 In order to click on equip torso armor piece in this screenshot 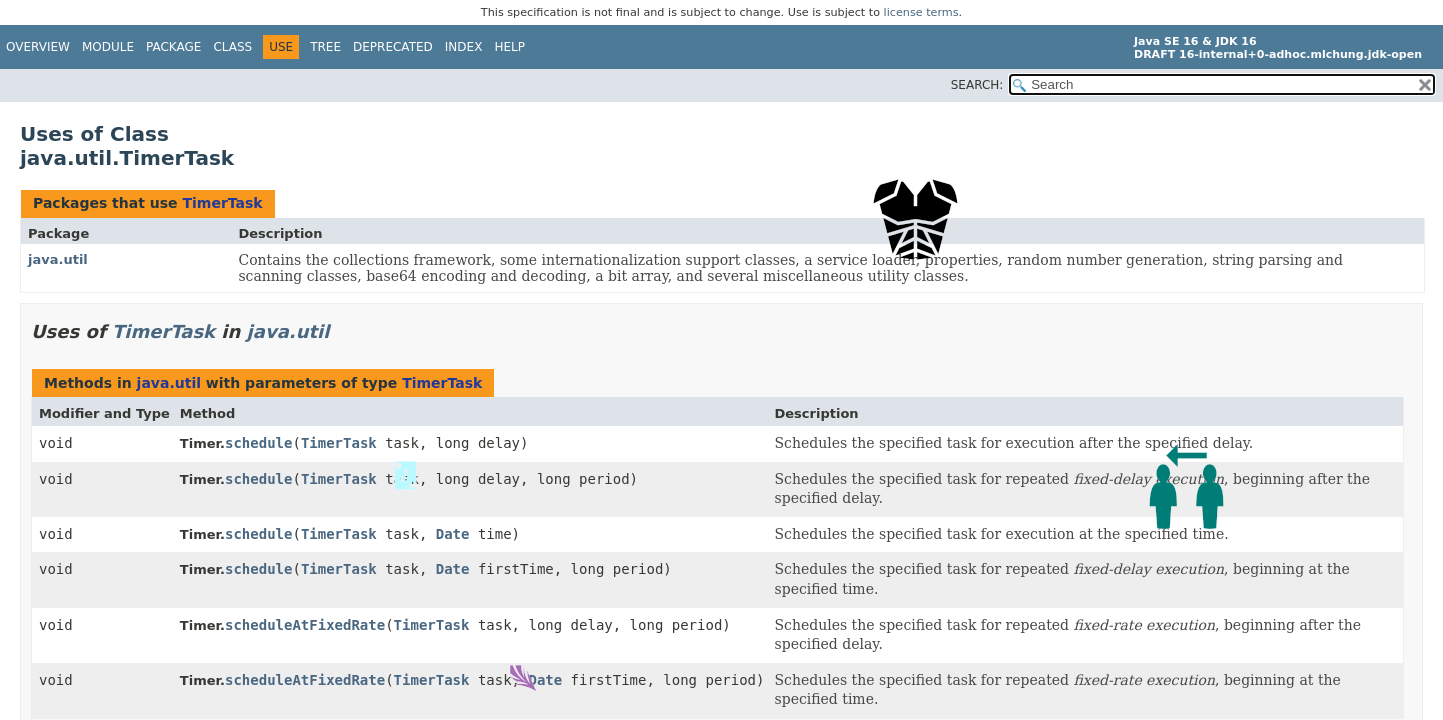, I will do `click(915, 219)`.